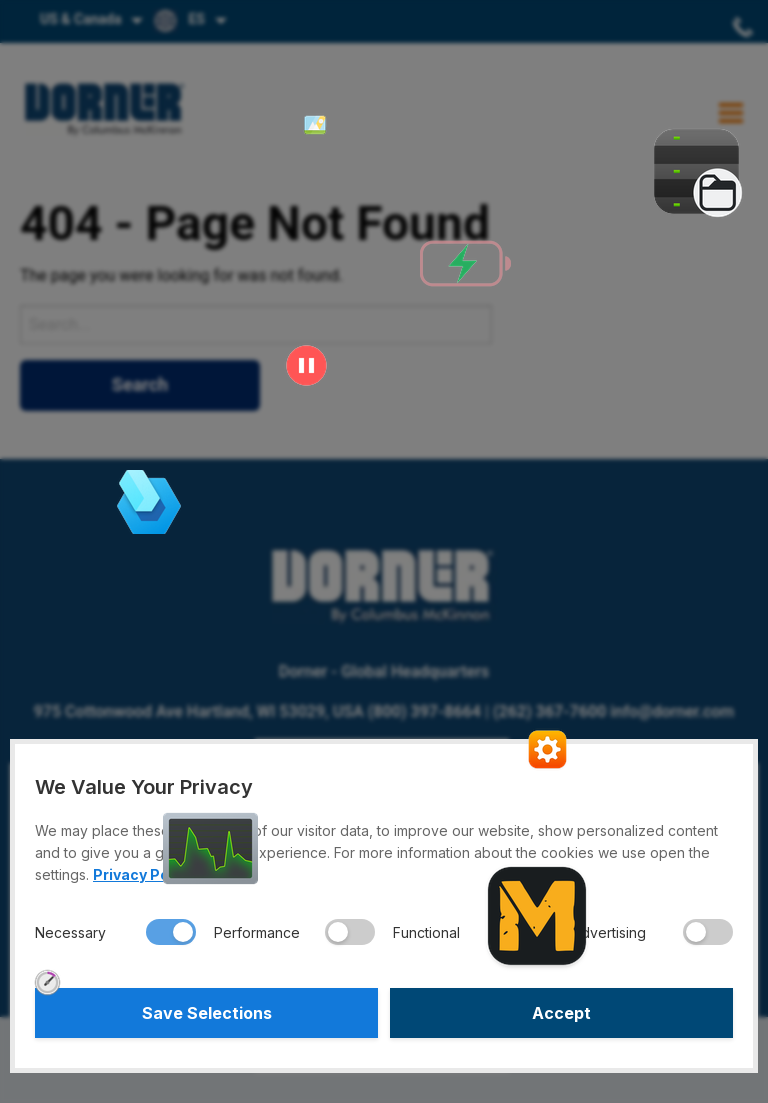  Describe the element at coordinates (537, 916) in the screenshot. I see `launch Metro: Last Light game` at that location.